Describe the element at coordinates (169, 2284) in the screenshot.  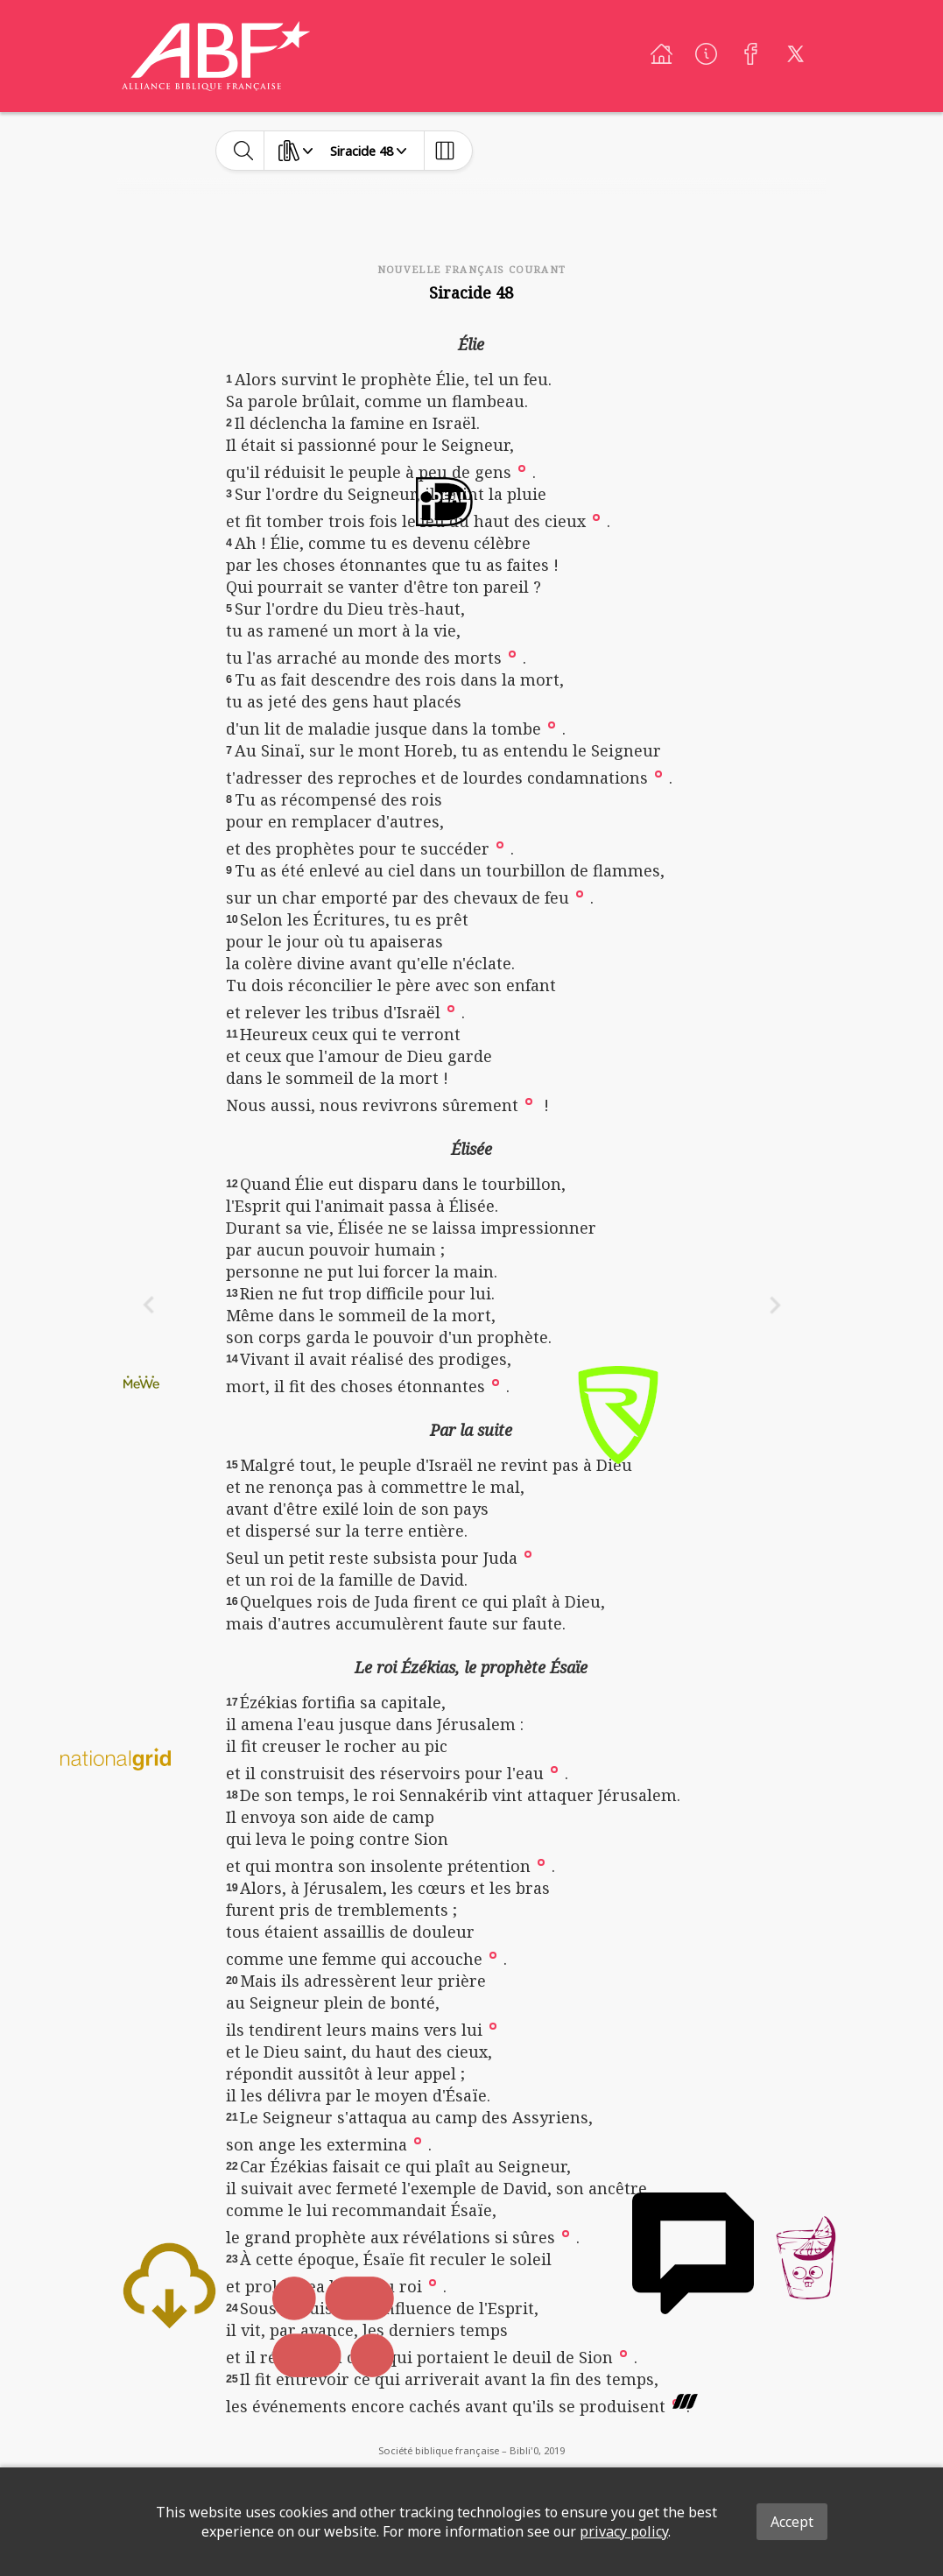
I see `download file from cloud storage` at that location.